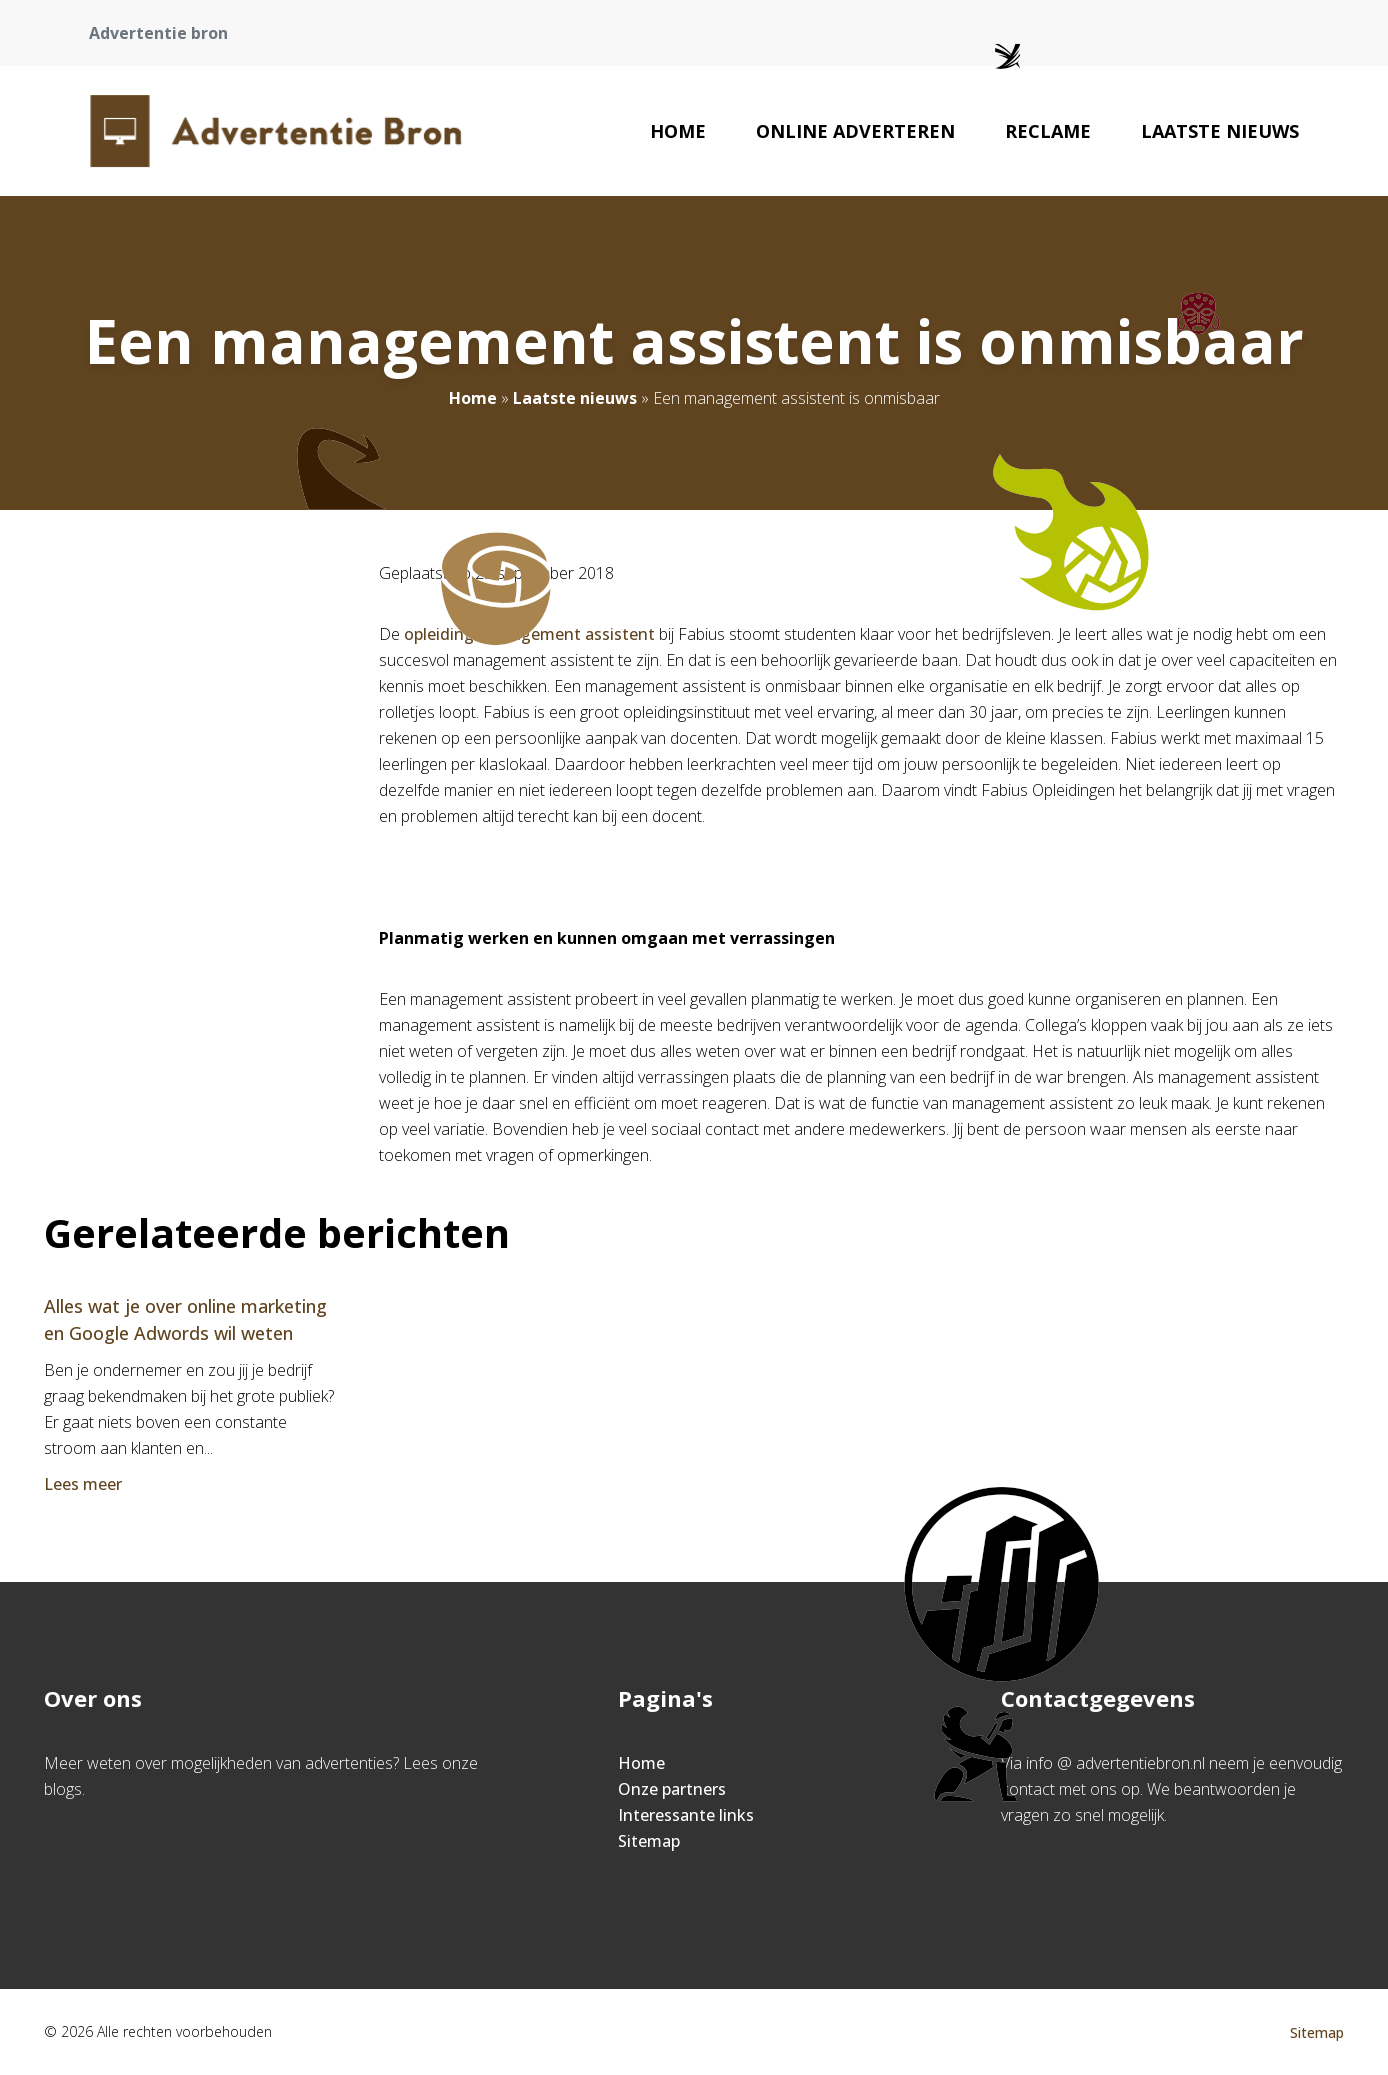 The height and width of the screenshot is (2075, 1388). Describe the element at coordinates (1001, 1583) in the screenshot. I see `navigate to rocky terrain or mountain area in game` at that location.